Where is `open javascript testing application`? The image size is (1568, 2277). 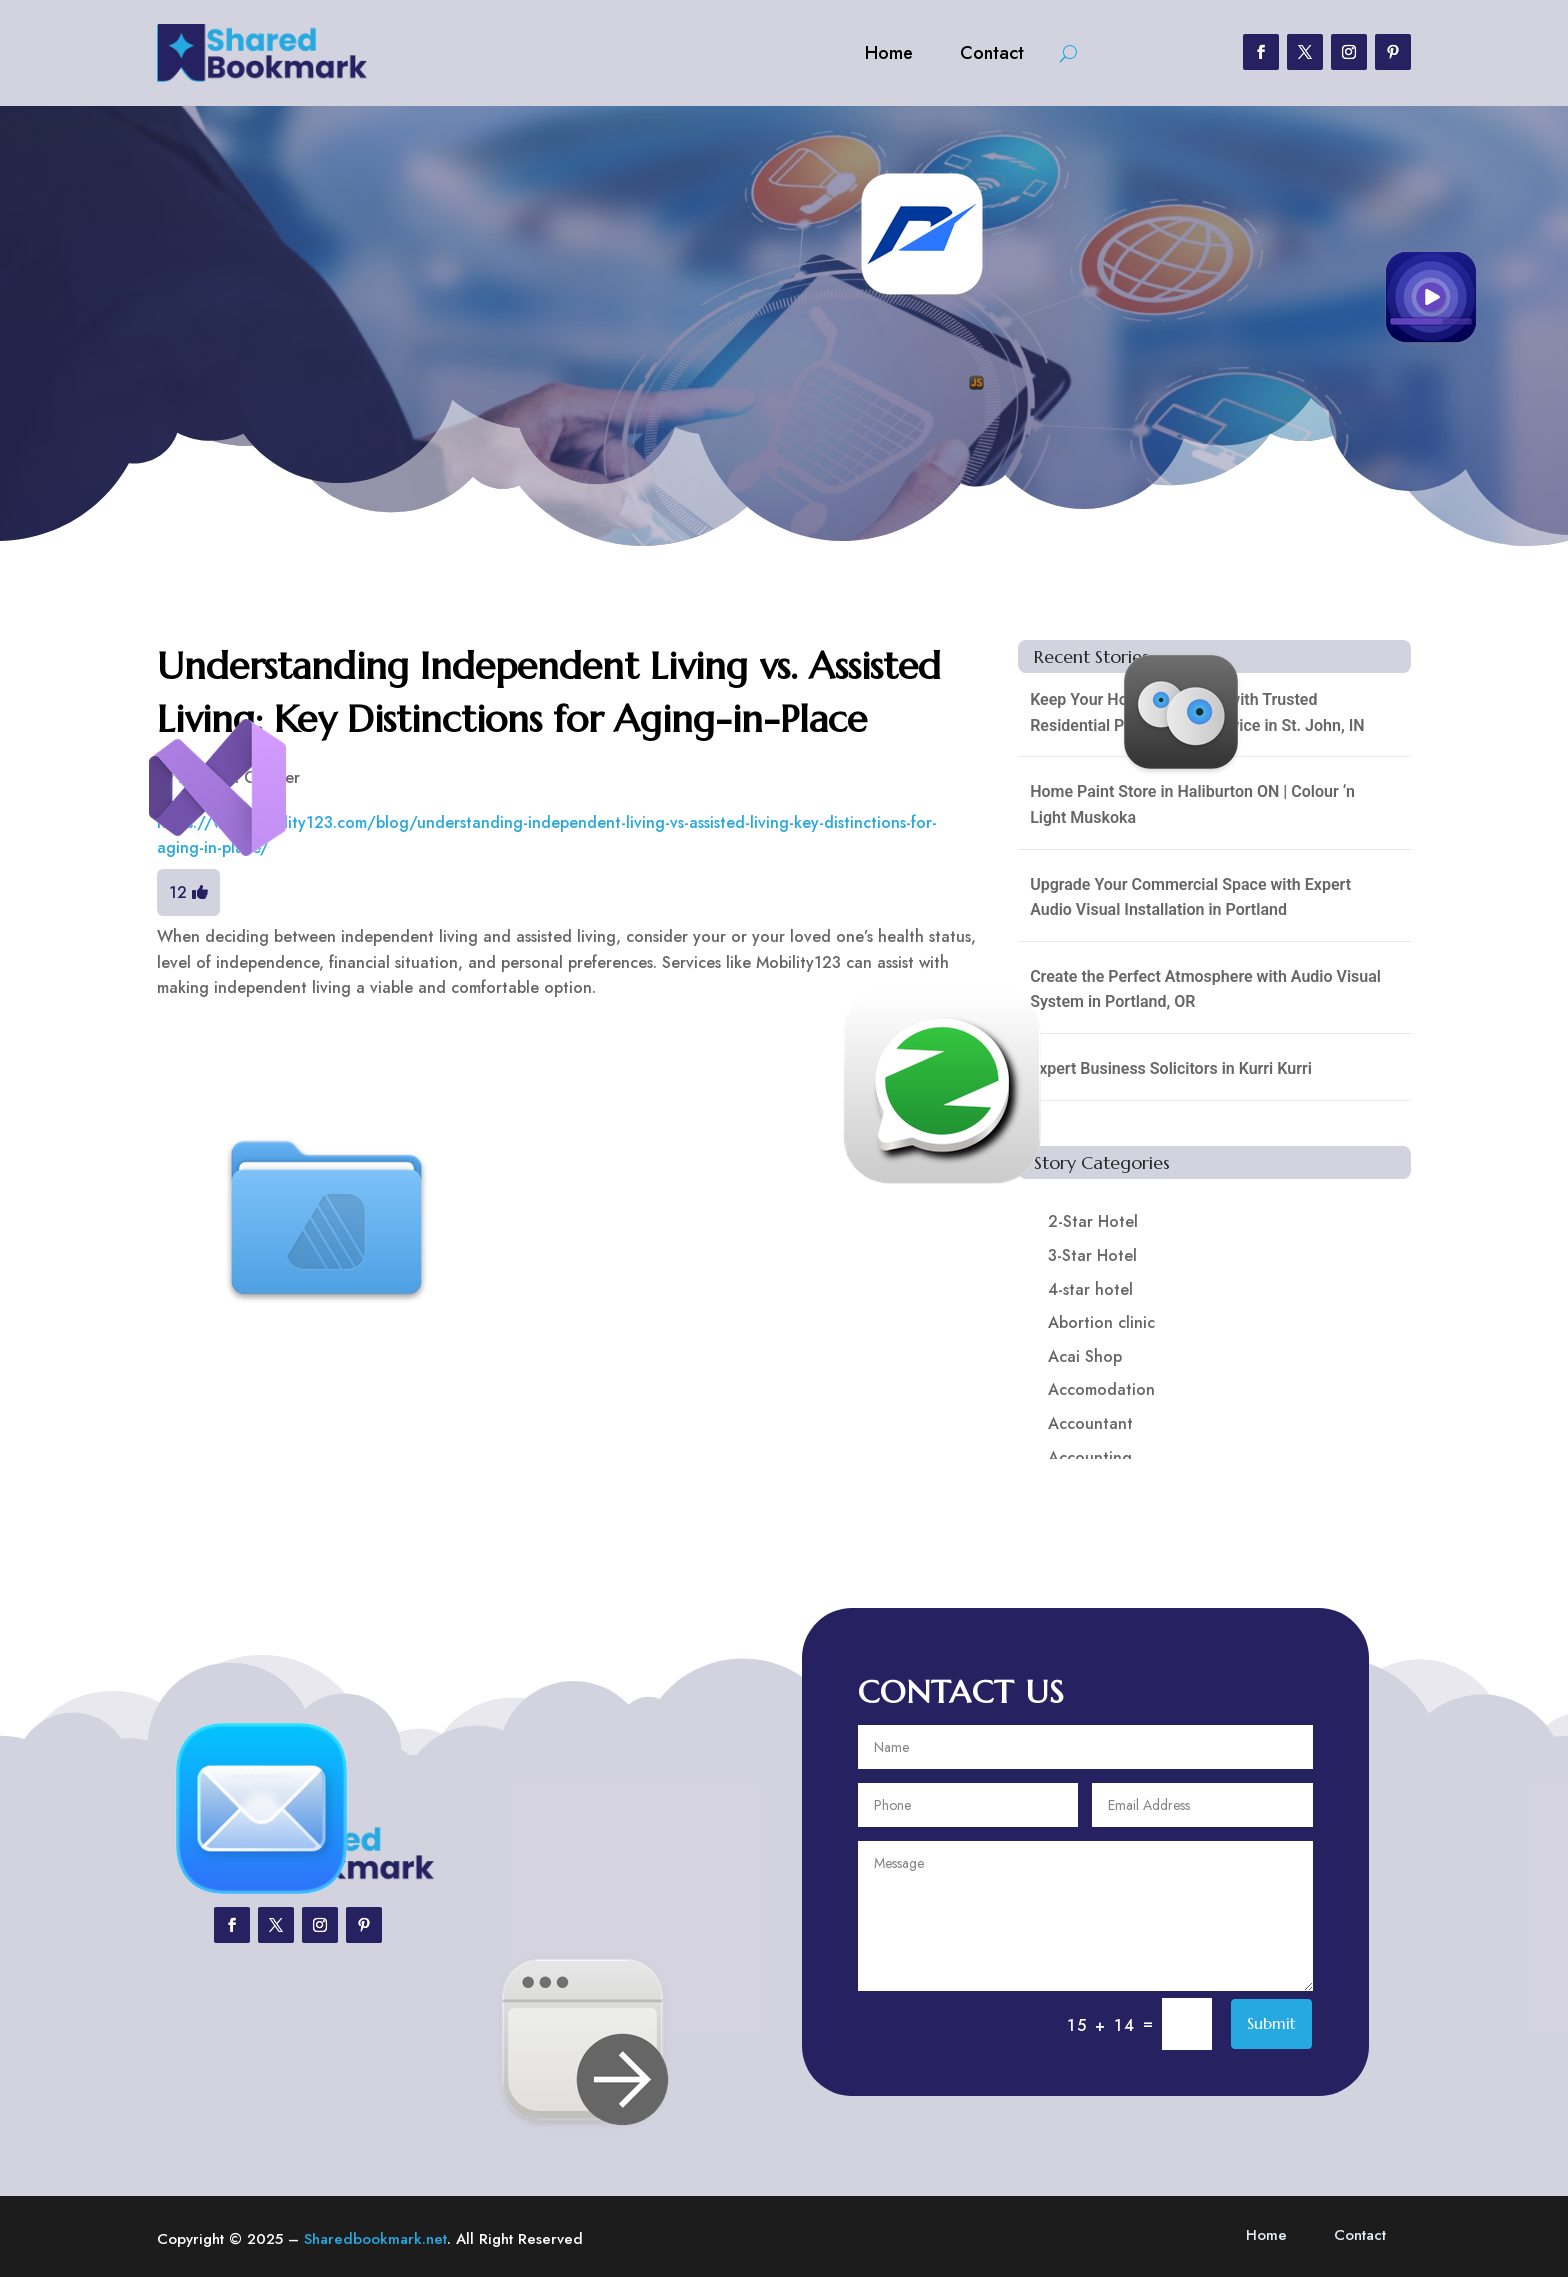 open javascript testing application is located at coordinates (976, 382).